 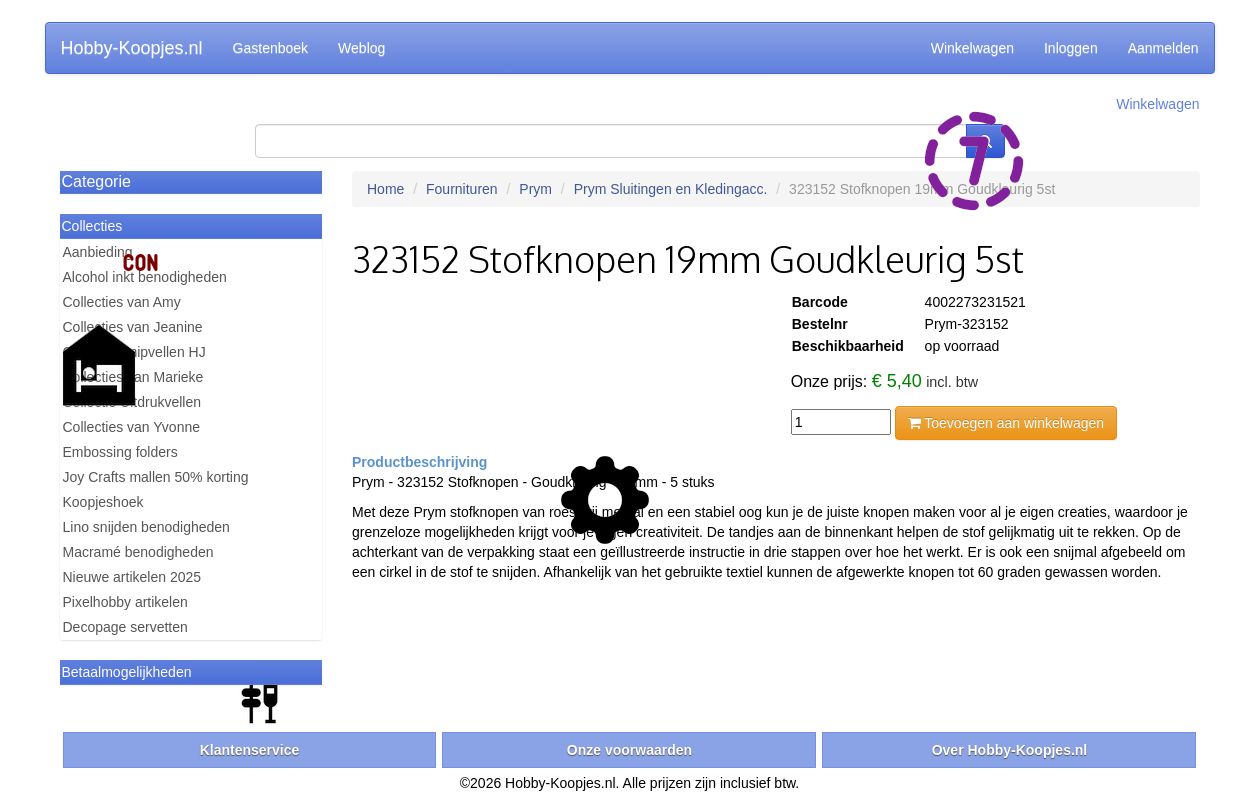 I want to click on access settings or preferences, so click(x=605, y=500).